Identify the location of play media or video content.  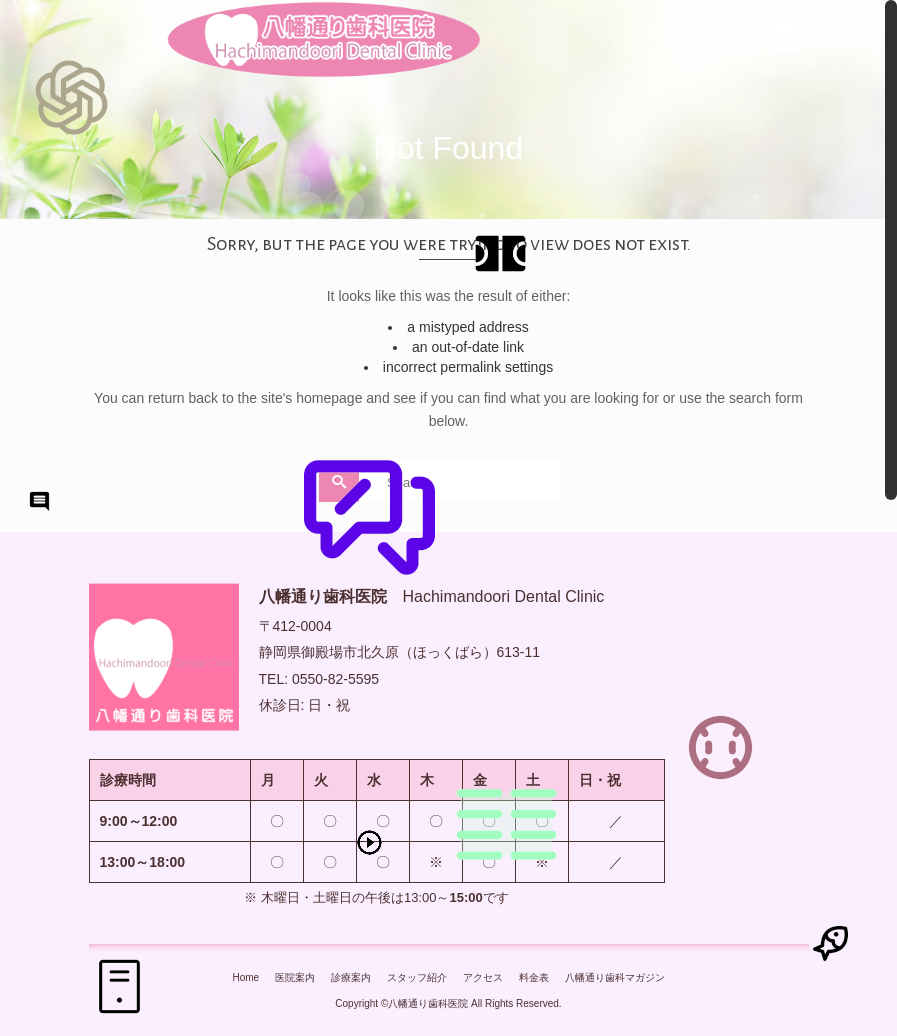
(369, 842).